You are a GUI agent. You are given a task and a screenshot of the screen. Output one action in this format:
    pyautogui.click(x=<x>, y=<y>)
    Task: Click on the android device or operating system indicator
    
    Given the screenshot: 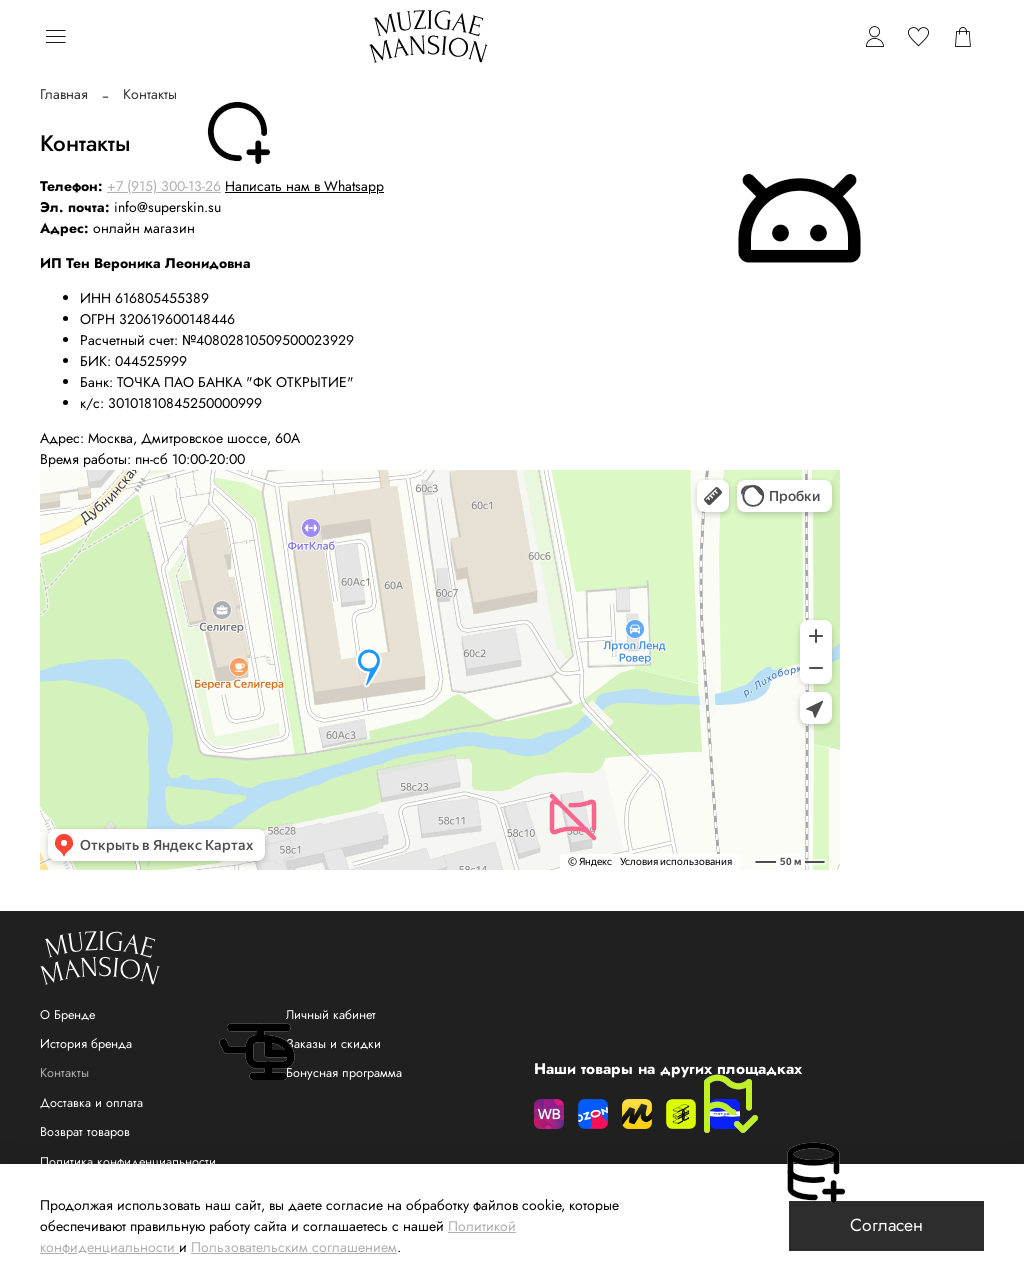 What is the action you would take?
    pyautogui.click(x=799, y=222)
    